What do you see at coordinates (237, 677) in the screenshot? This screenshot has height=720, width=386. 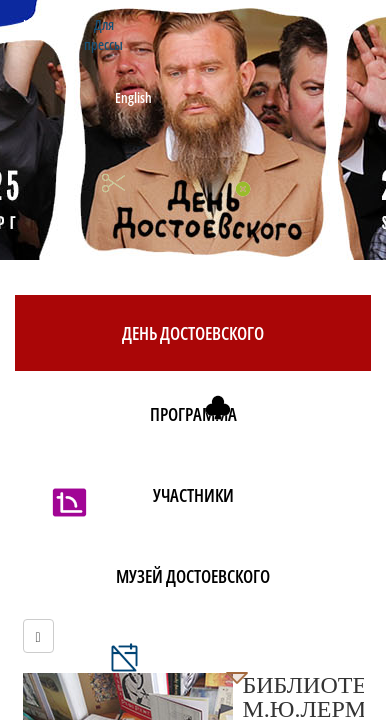 I see `expand a dropdown menu` at bounding box center [237, 677].